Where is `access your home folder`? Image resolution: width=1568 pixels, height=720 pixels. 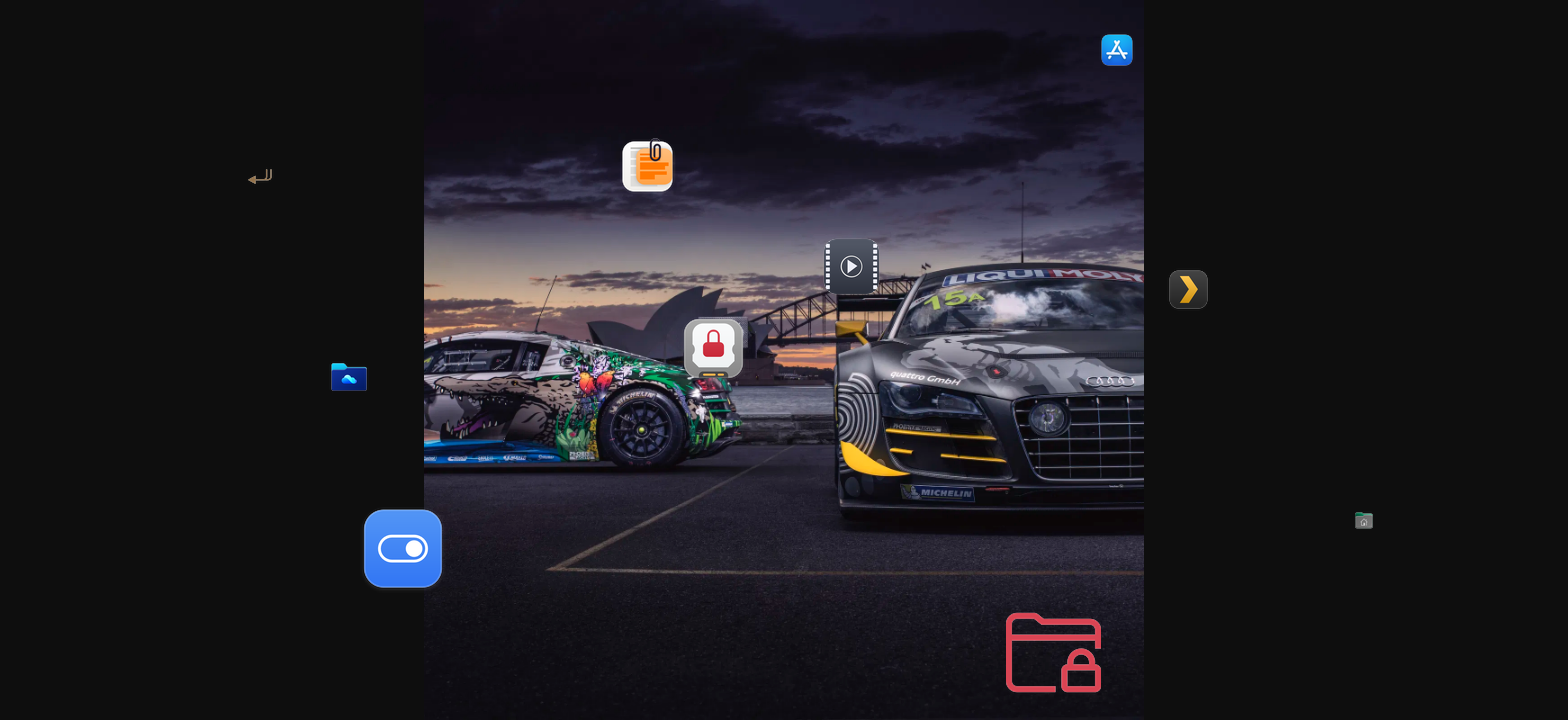 access your home folder is located at coordinates (1364, 520).